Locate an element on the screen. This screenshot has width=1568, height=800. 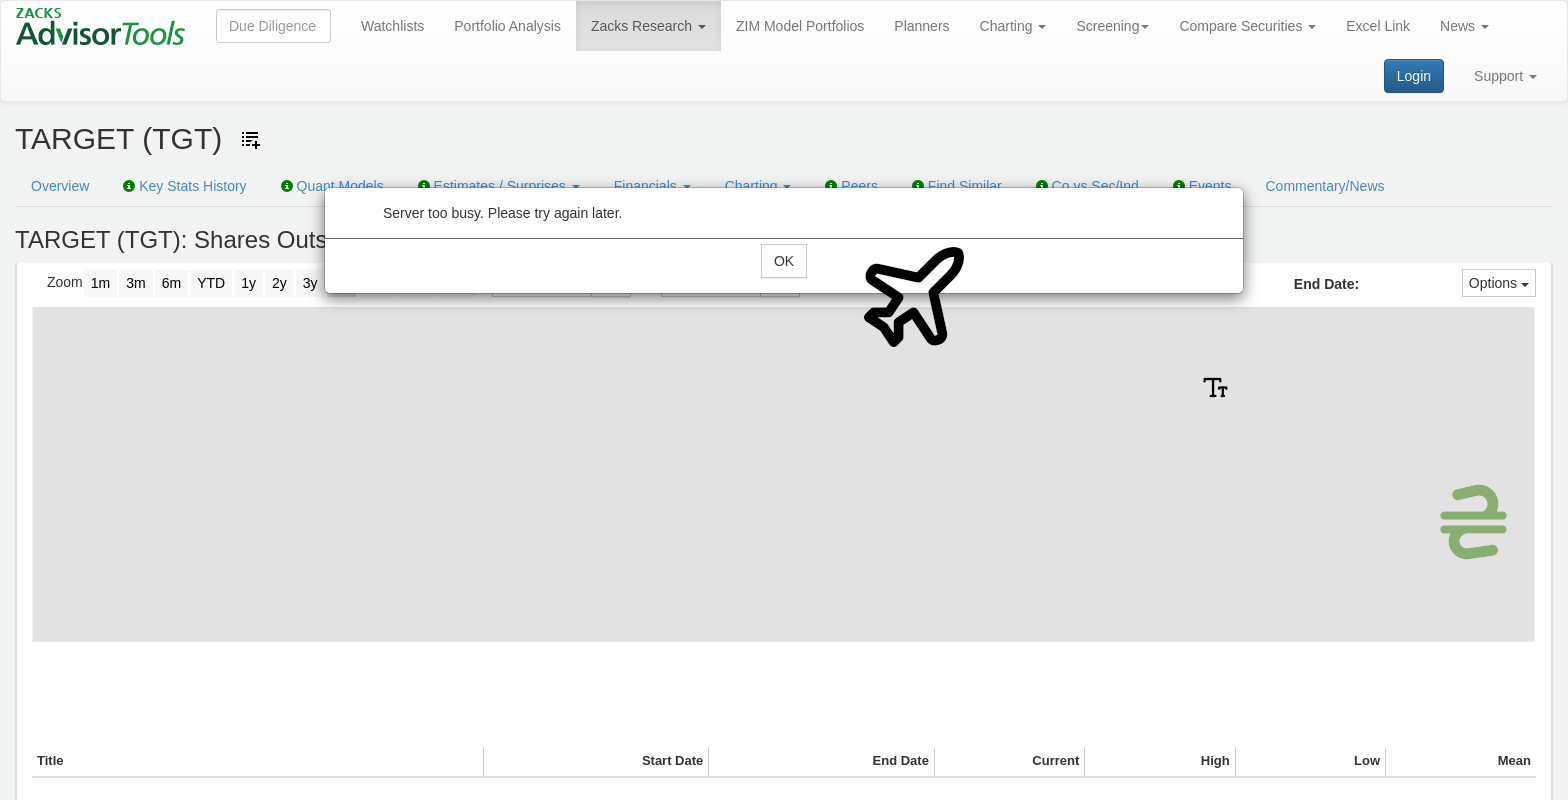
enable airplane mode is located at coordinates (913, 297).